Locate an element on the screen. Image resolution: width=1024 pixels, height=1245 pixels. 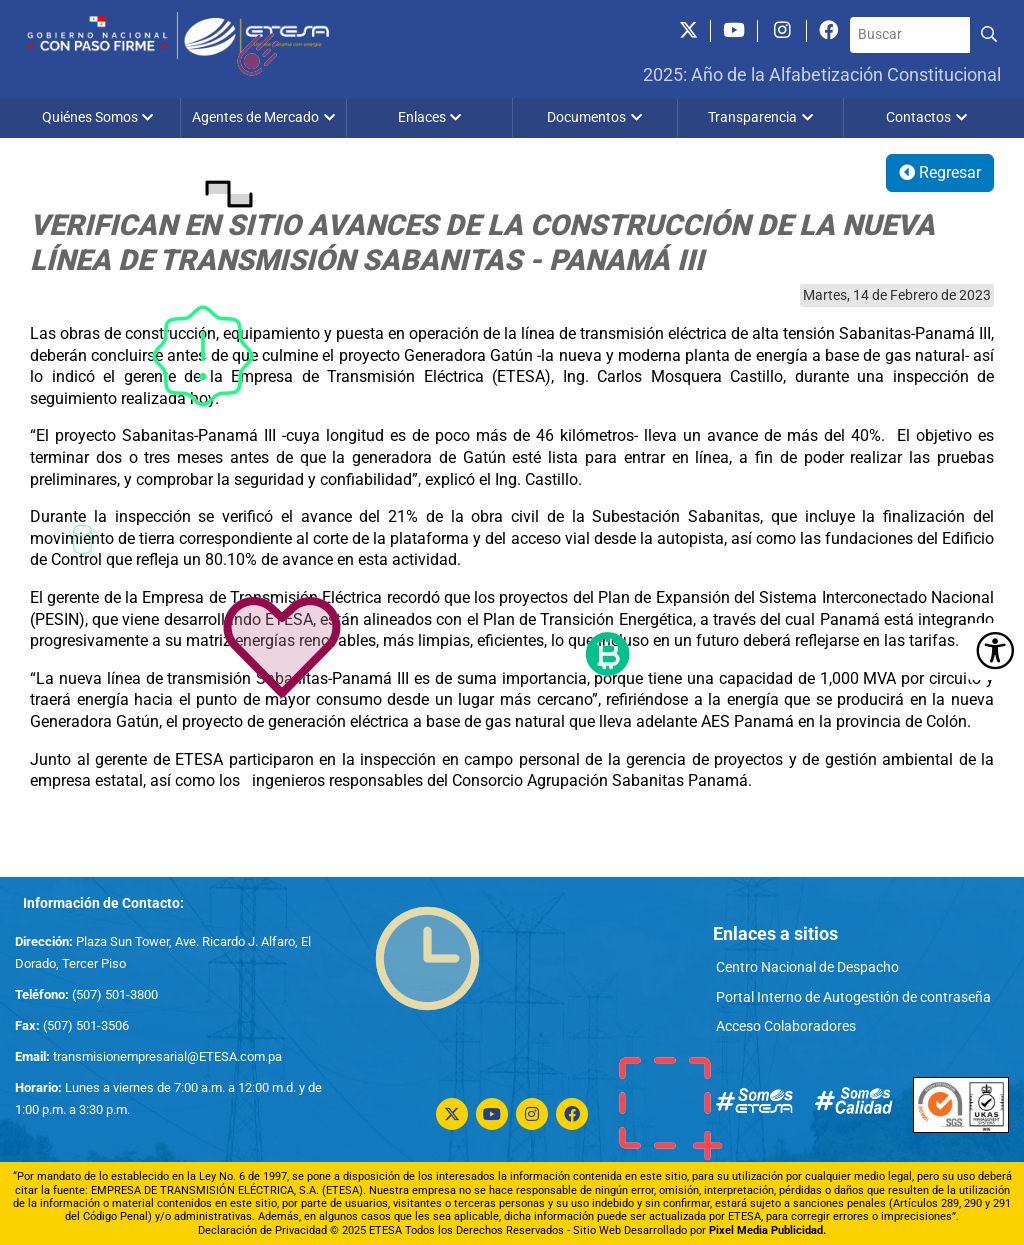
add to favorites is located at coordinates (282, 643).